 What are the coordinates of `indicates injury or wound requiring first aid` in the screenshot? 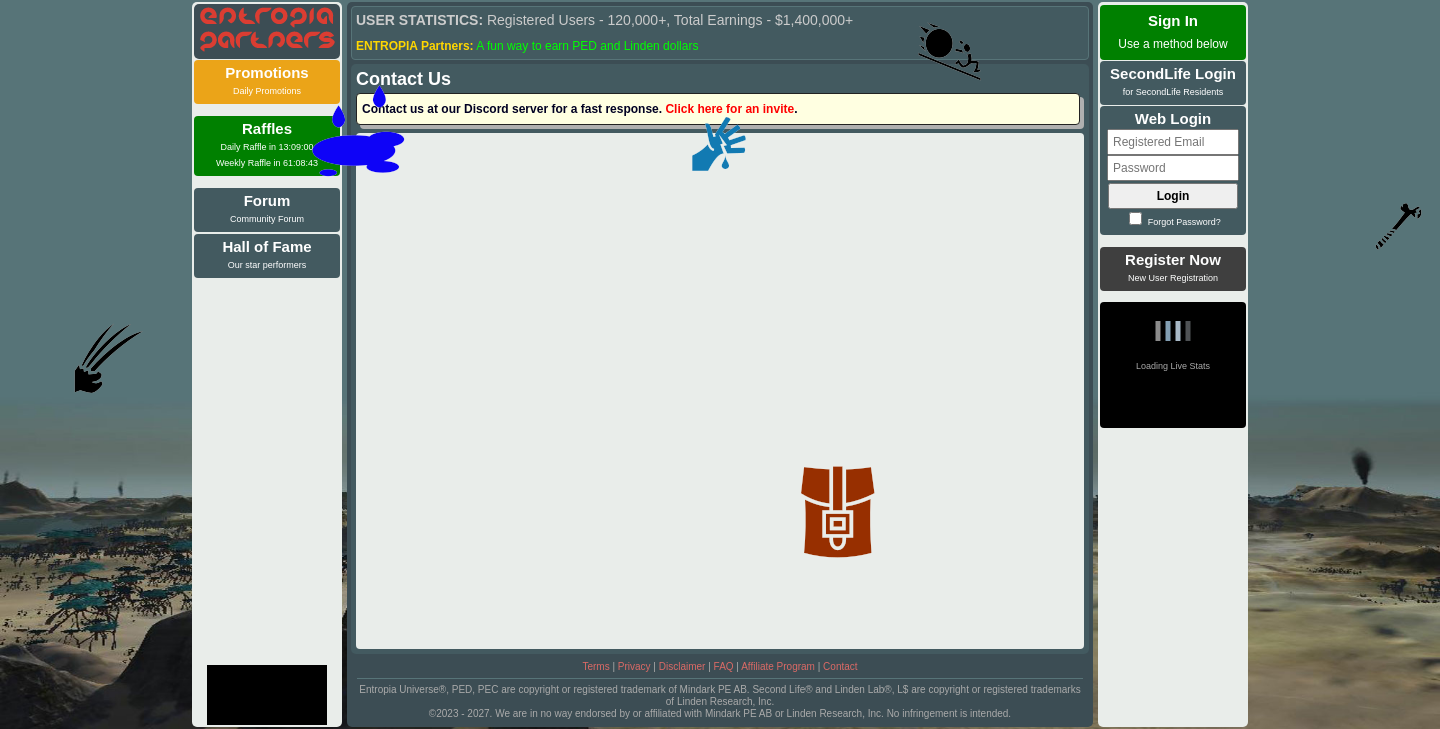 It's located at (719, 144).